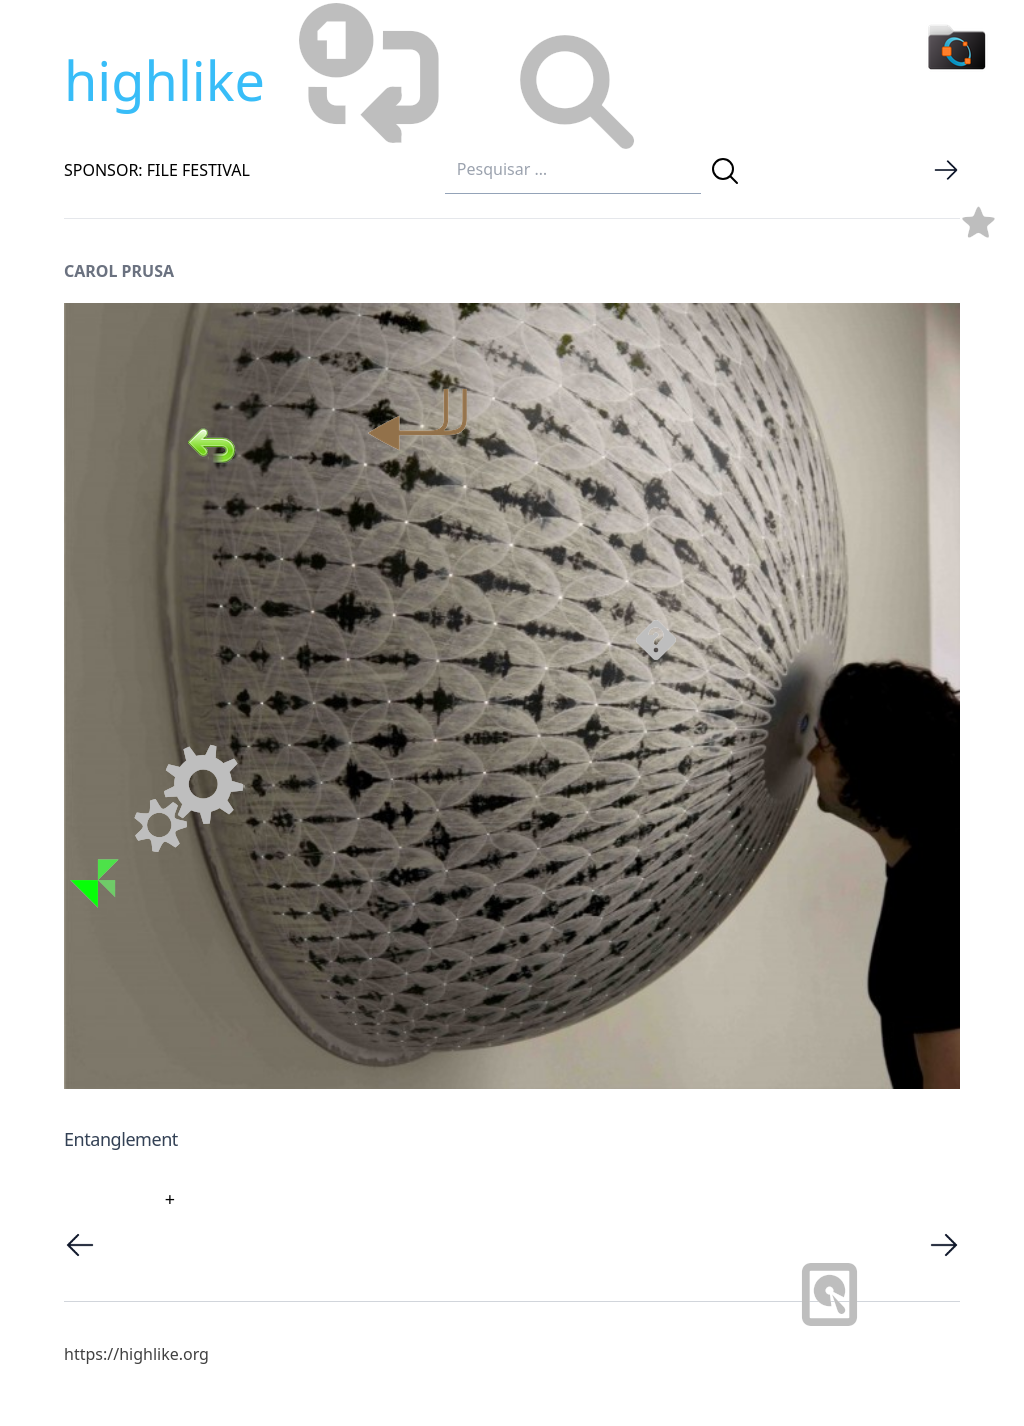 Image resolution: width=1024 pixels, height=1426 pixels. I want to click on access your bookmarked items, so click(978, 223).